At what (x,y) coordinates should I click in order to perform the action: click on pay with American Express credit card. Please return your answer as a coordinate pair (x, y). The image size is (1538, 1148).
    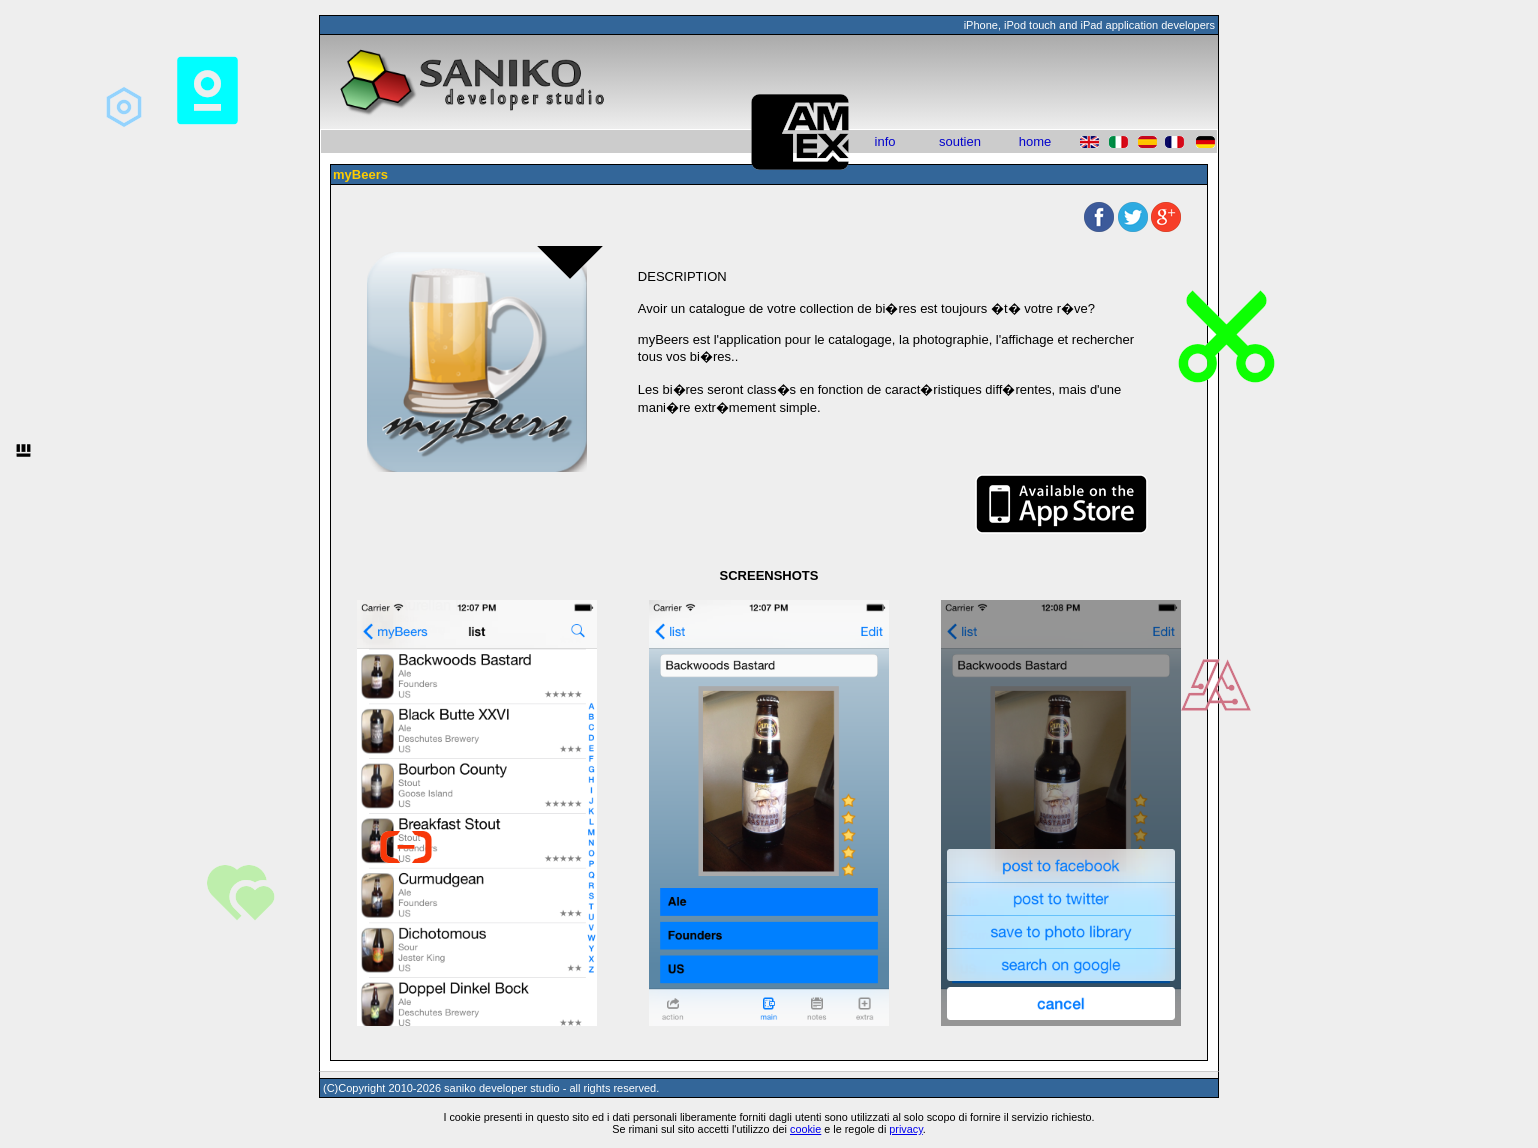
    Looking at the image, I should click on (800, 132).